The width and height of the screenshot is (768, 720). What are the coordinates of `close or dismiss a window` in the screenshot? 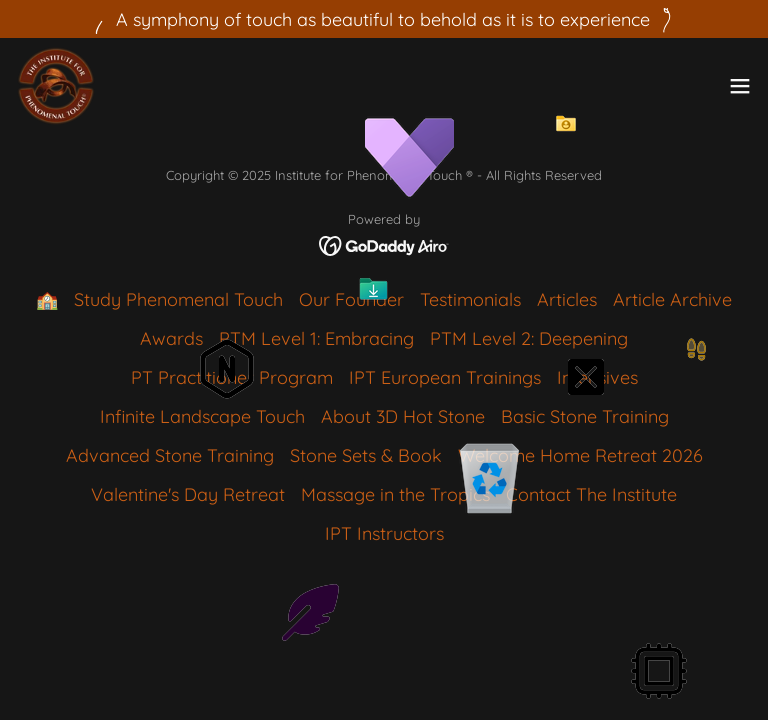 It's located at (586, 377).